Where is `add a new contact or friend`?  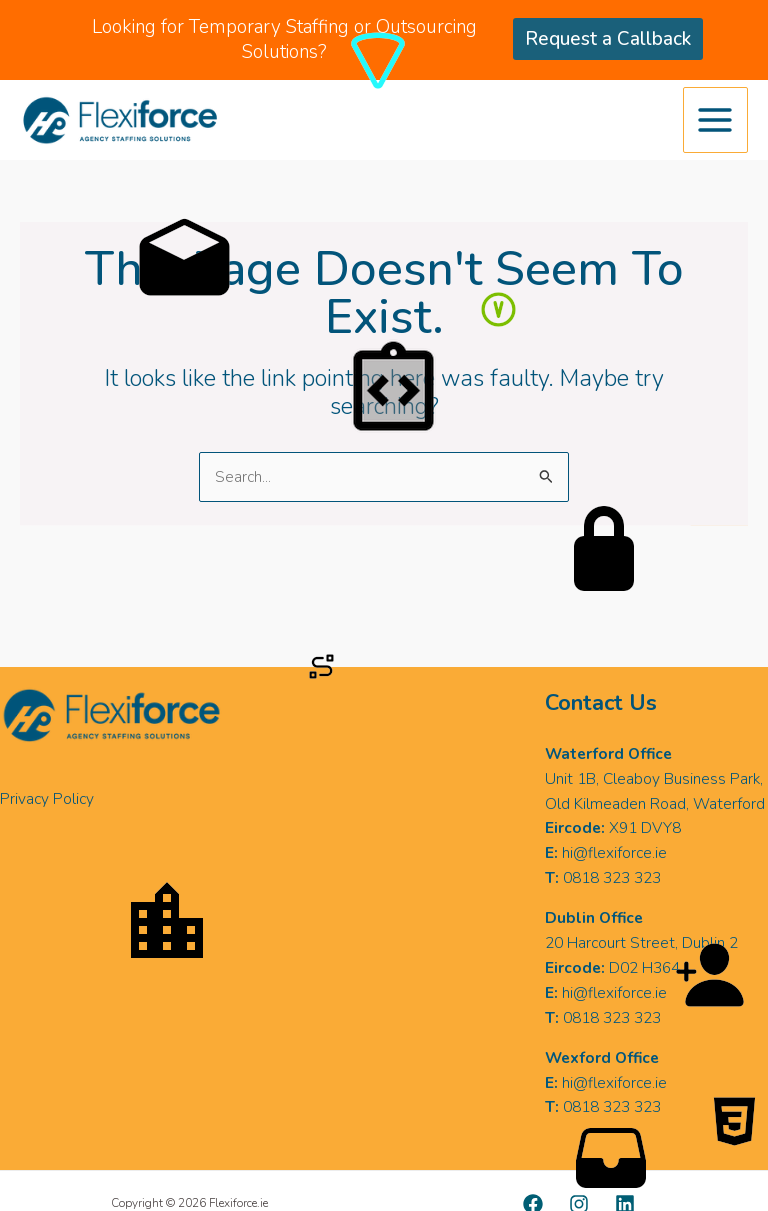
add a new contact or friend is located at coordinates (710, 975).